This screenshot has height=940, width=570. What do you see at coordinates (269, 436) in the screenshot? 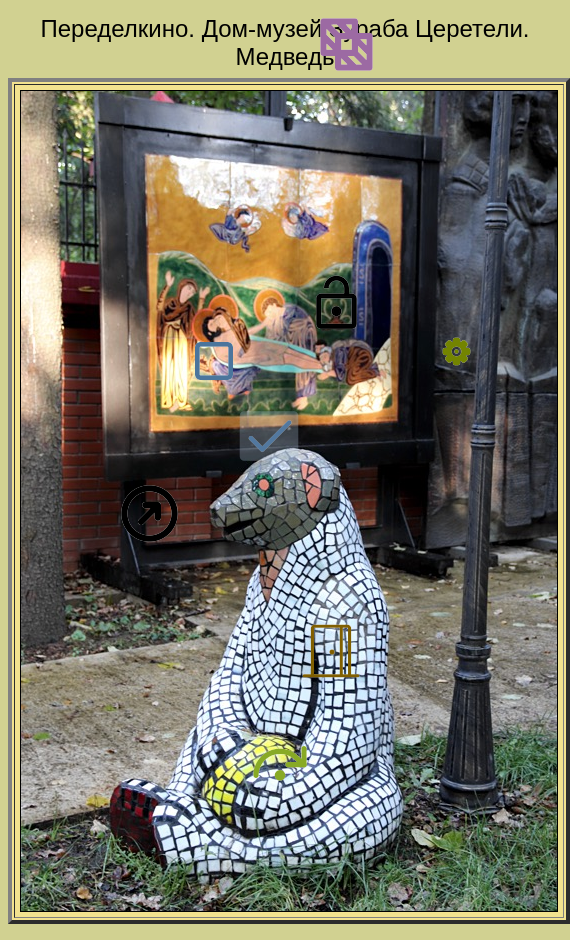
I see `confirm or submit an action` at bounding box center [269, 436].